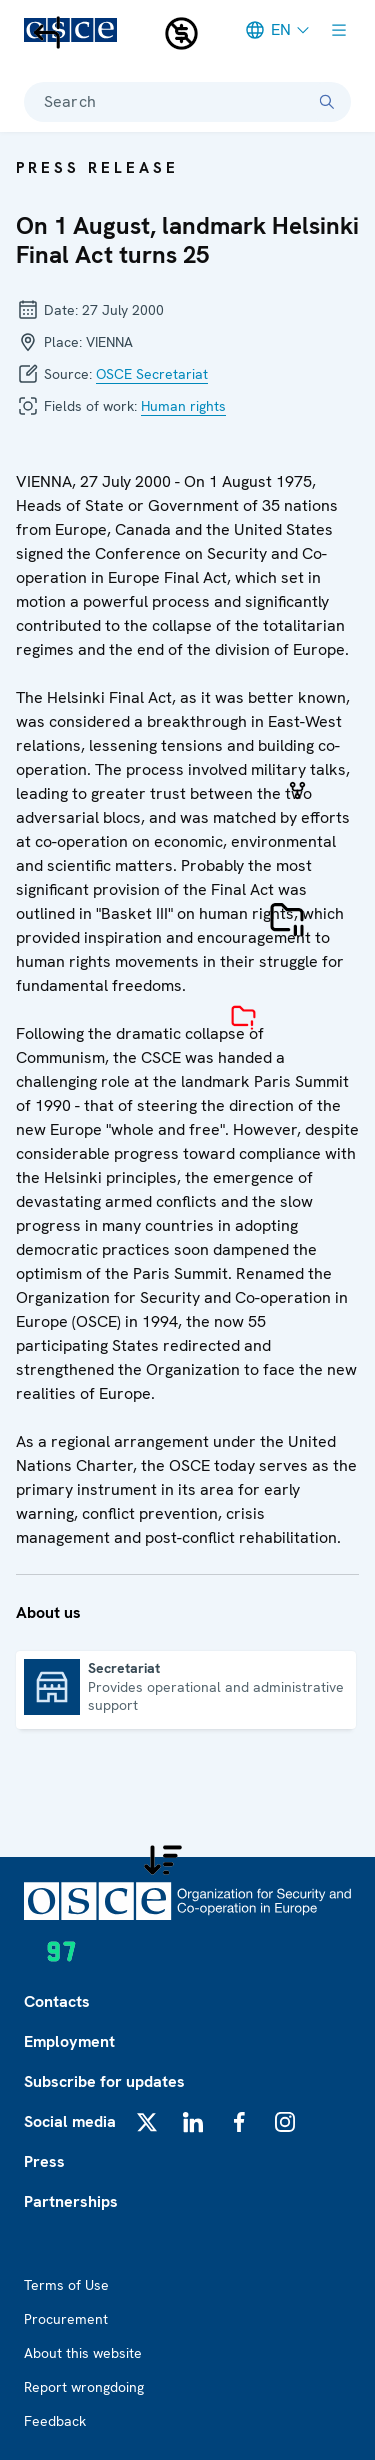 The height and width of the screenshot is (2460, 375). What do you see at coordinates (297, 790) in the screenshot?
I see `fork a repository` at bounding box center [297, 790].